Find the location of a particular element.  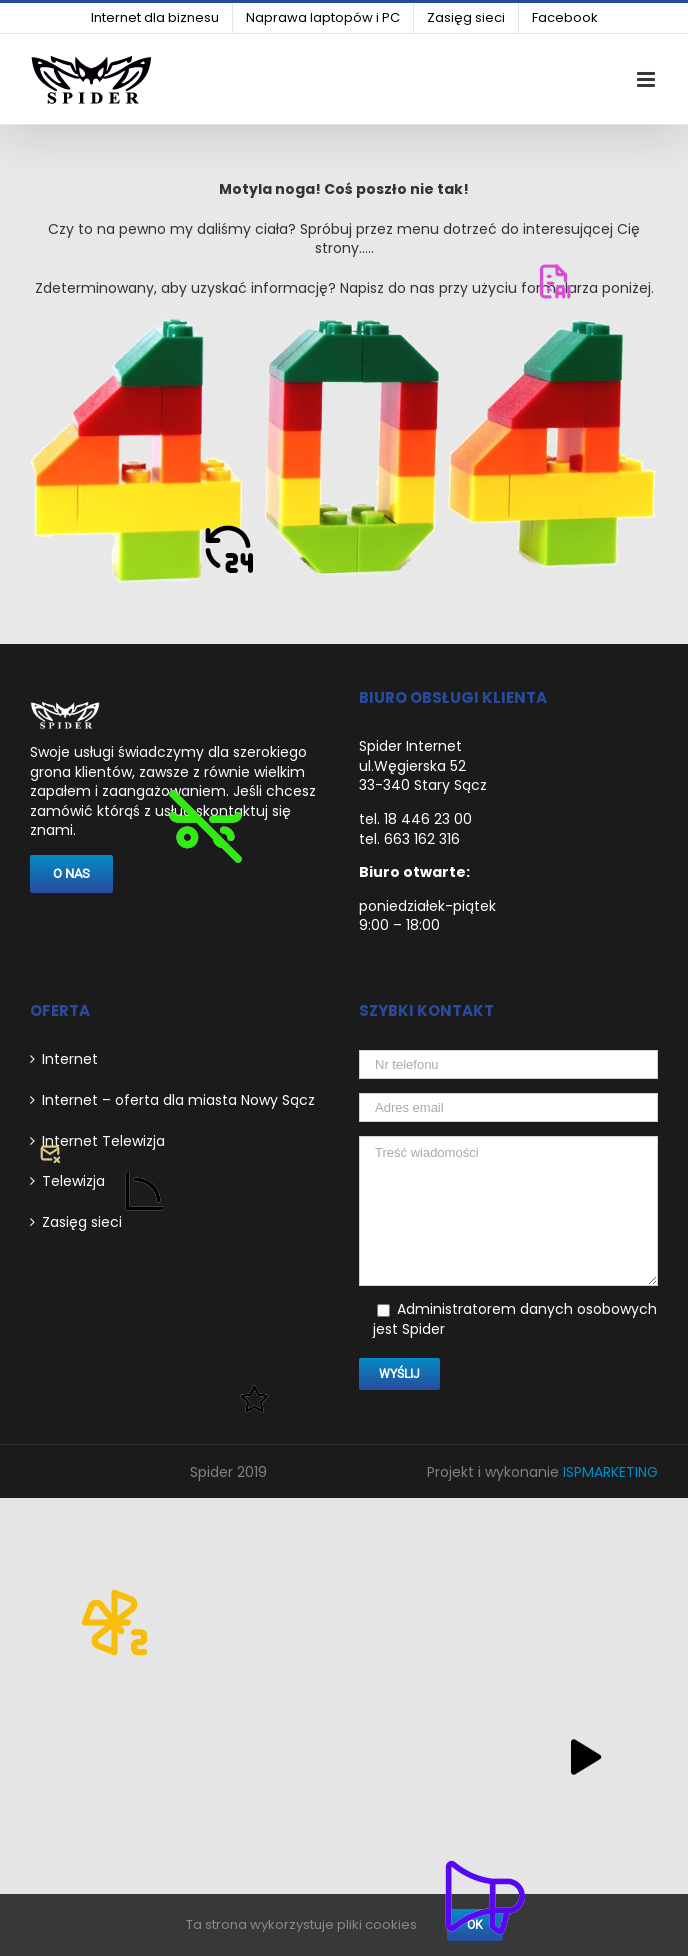

make an announcement or broadcast is located at coordinates (481, 1899).